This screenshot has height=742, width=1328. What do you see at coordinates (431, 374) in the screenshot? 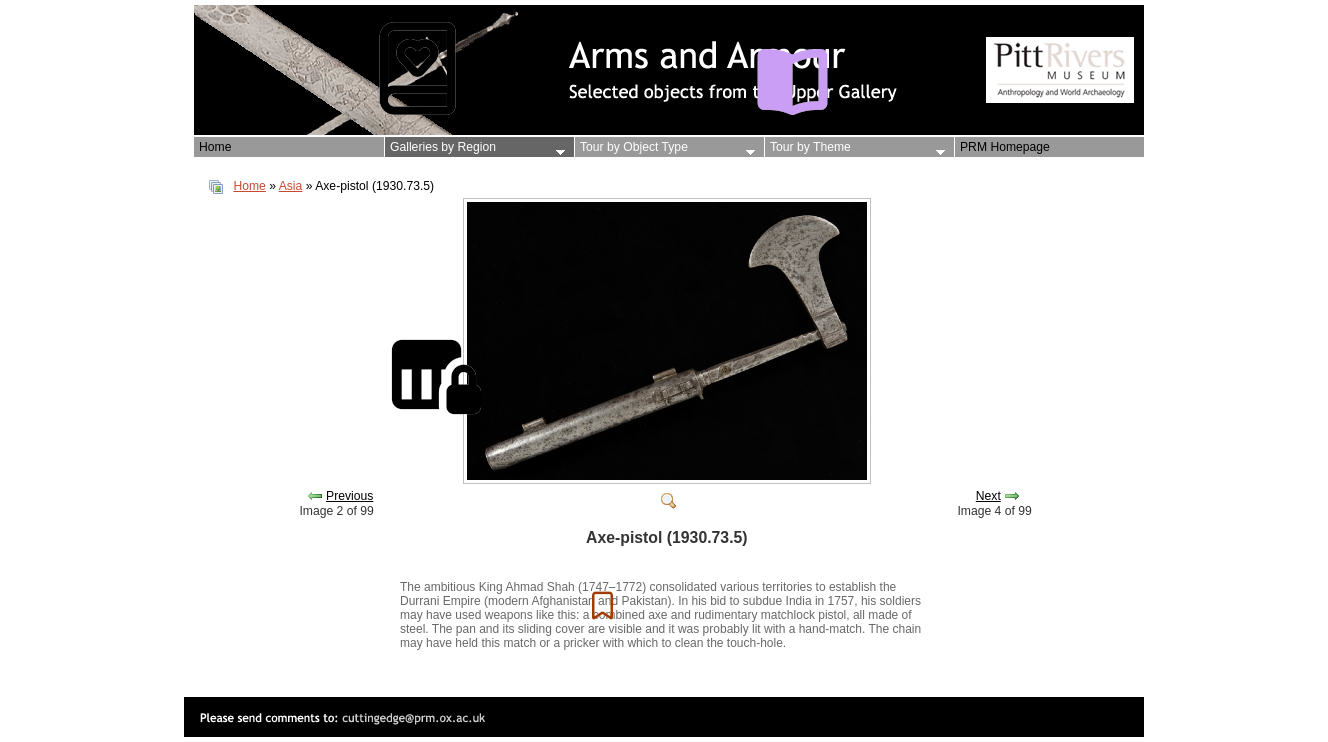
I see `lock a column in a spreadsheet or table` at bounding box center [431, 374].